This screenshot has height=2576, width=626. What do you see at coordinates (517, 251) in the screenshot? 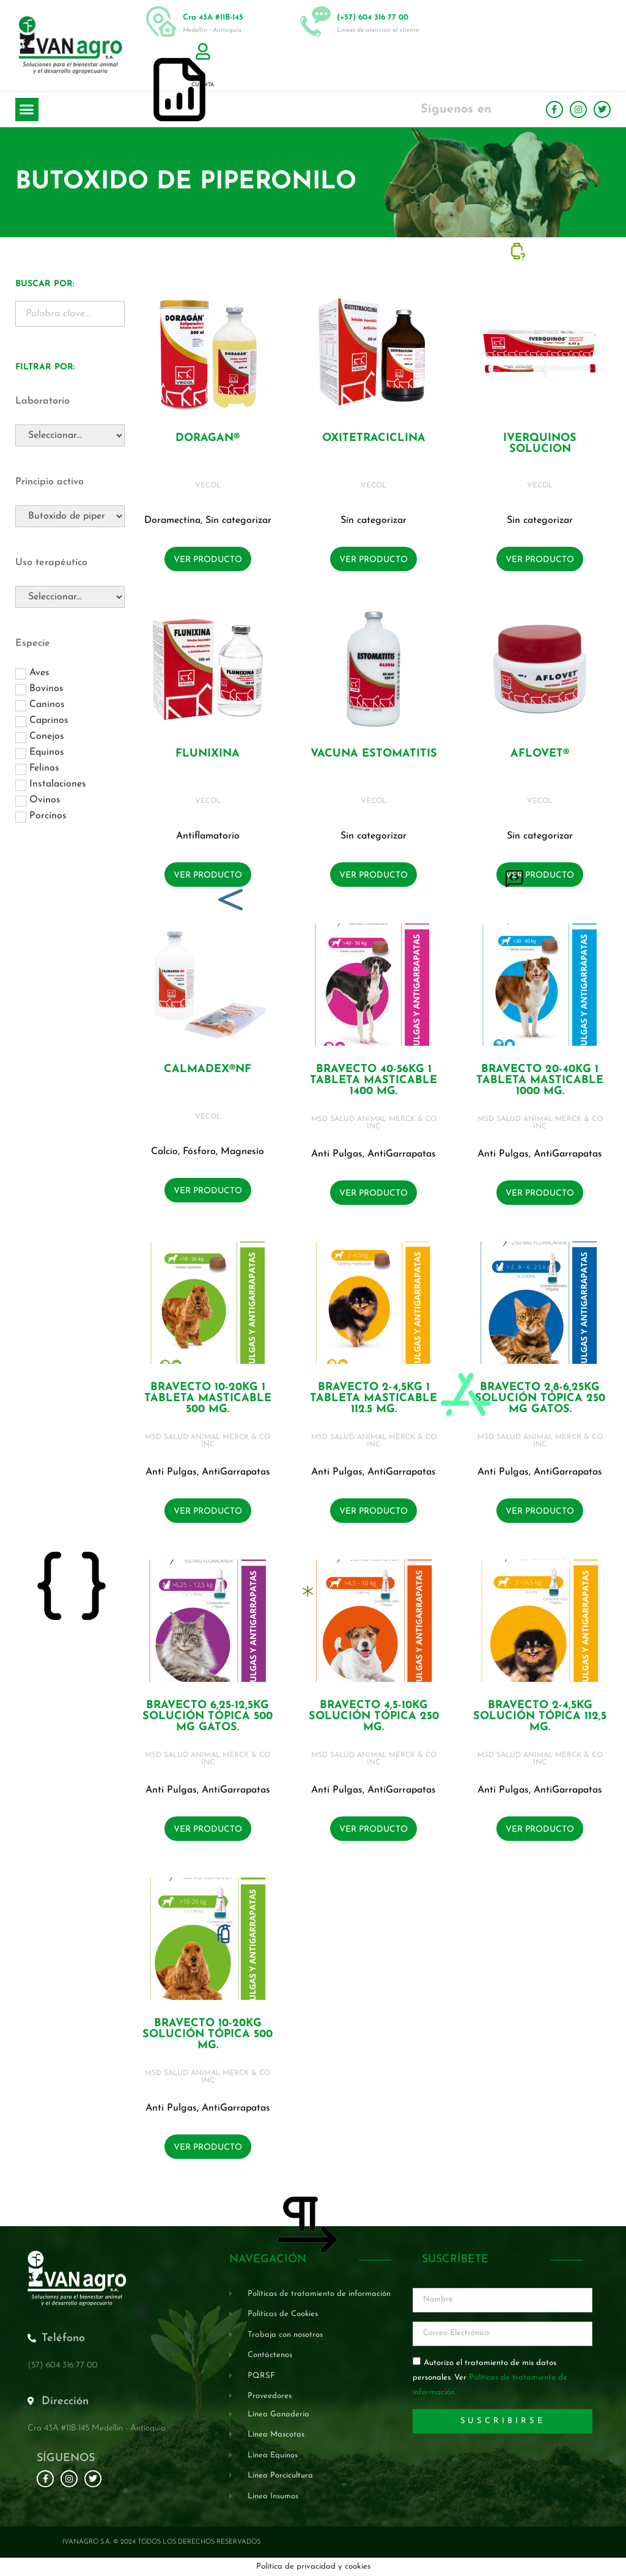
I see `smartwatch help or support` at bounding box center [517, 251].